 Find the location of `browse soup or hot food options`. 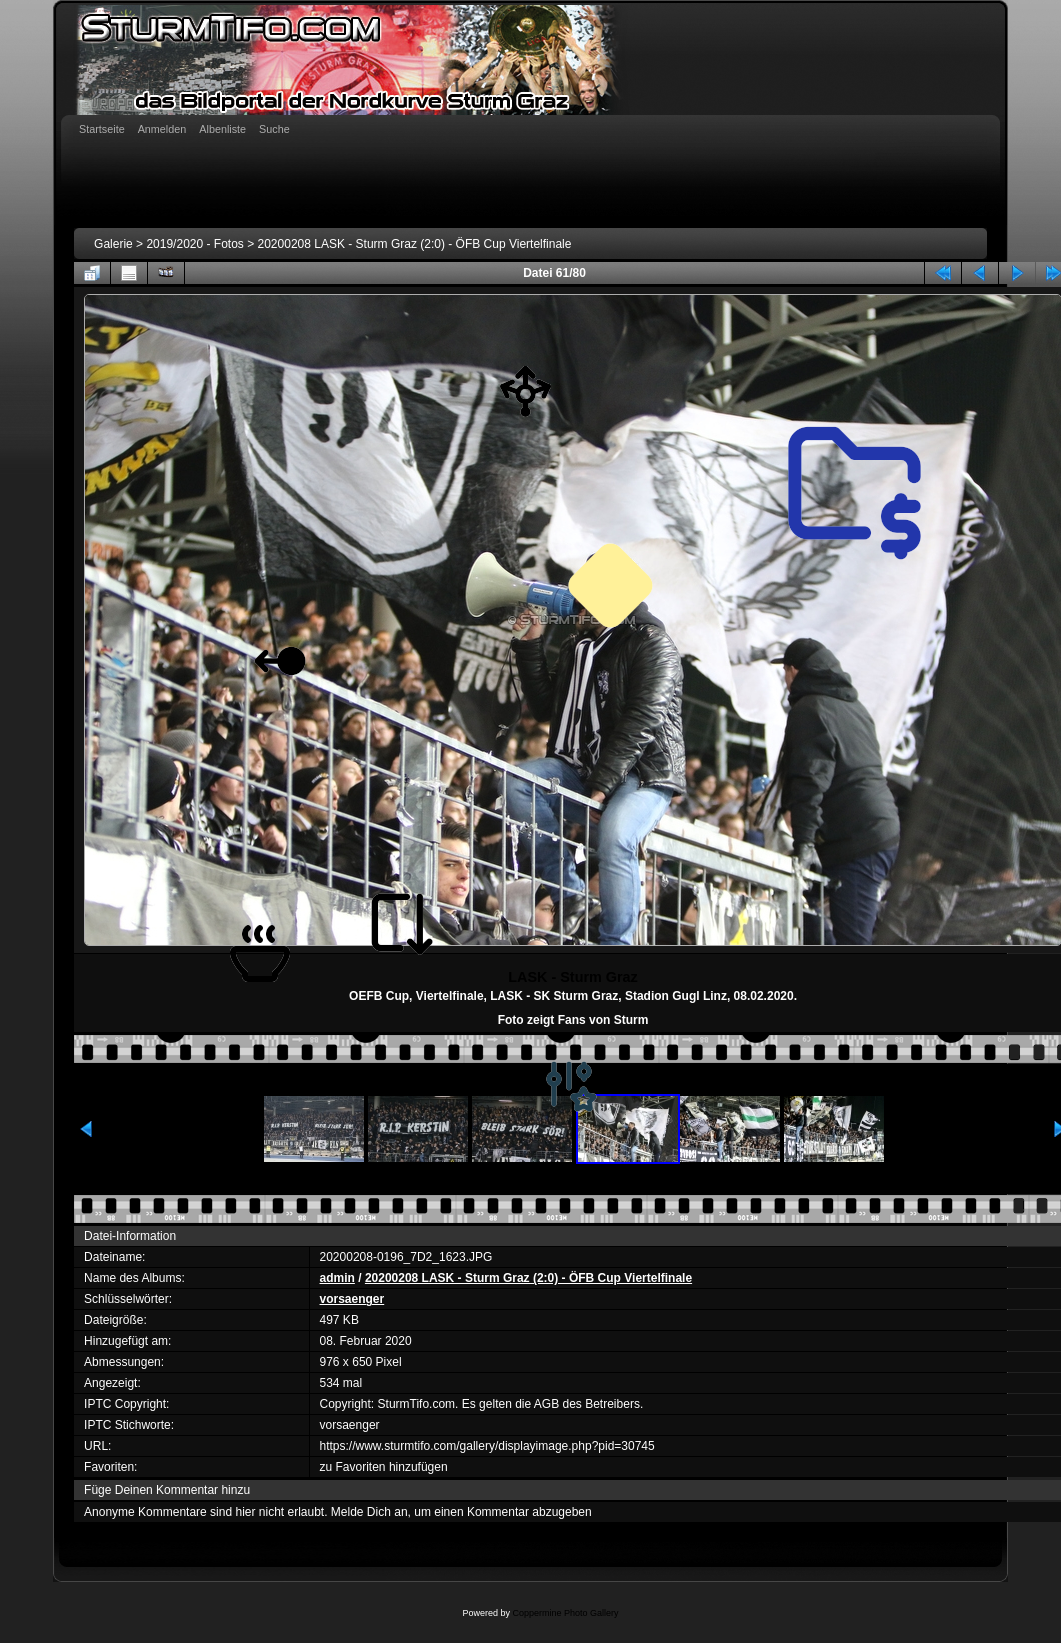

browse soup or hot food options is located at coordinates (260, 952).